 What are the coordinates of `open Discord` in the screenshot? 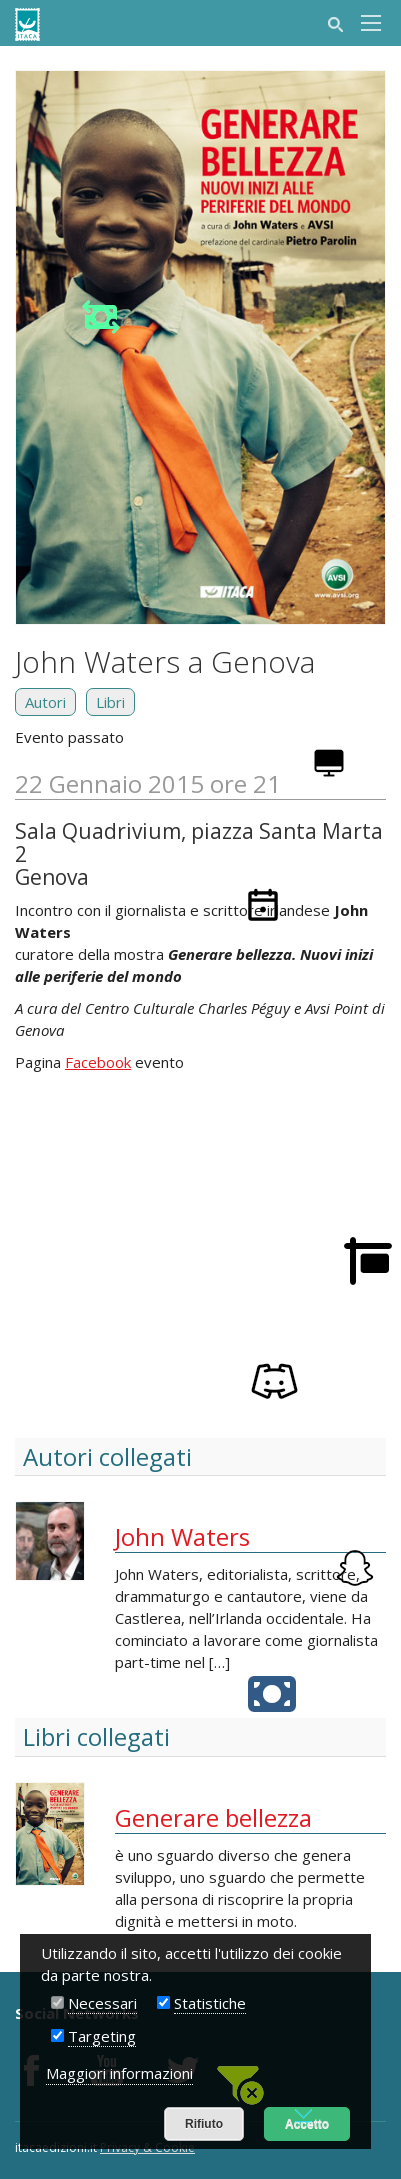 It's located at (274, 1380).